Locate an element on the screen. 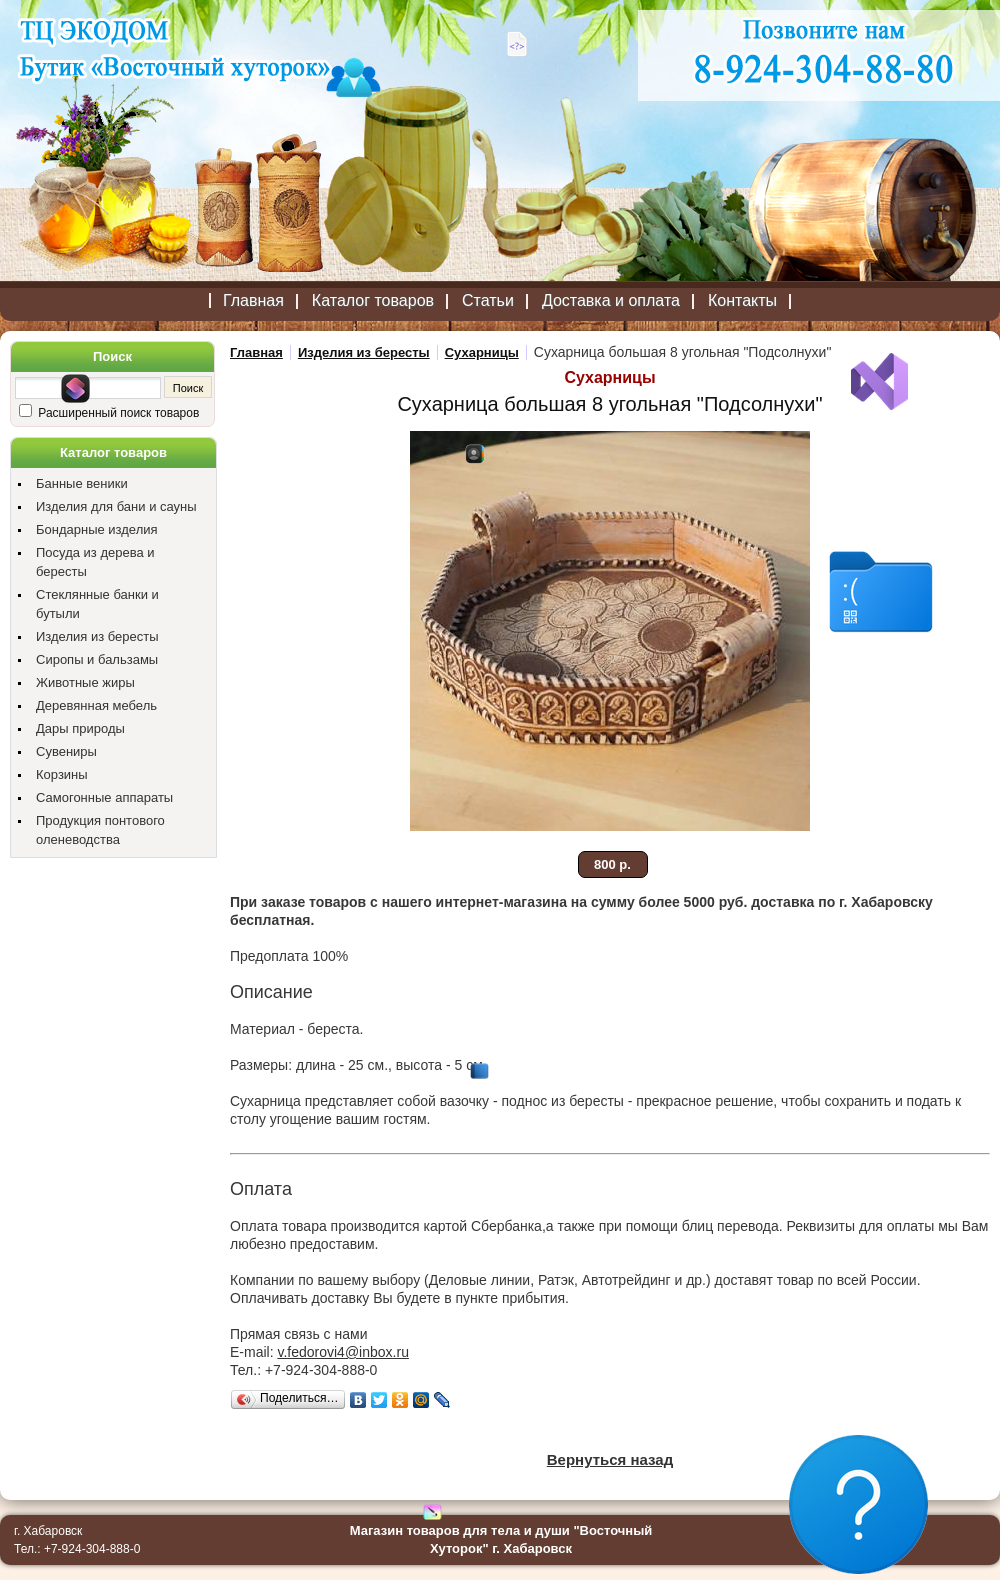 The image size is (1000, 1580). open Visual Studio is located at coordinates (879, 381).